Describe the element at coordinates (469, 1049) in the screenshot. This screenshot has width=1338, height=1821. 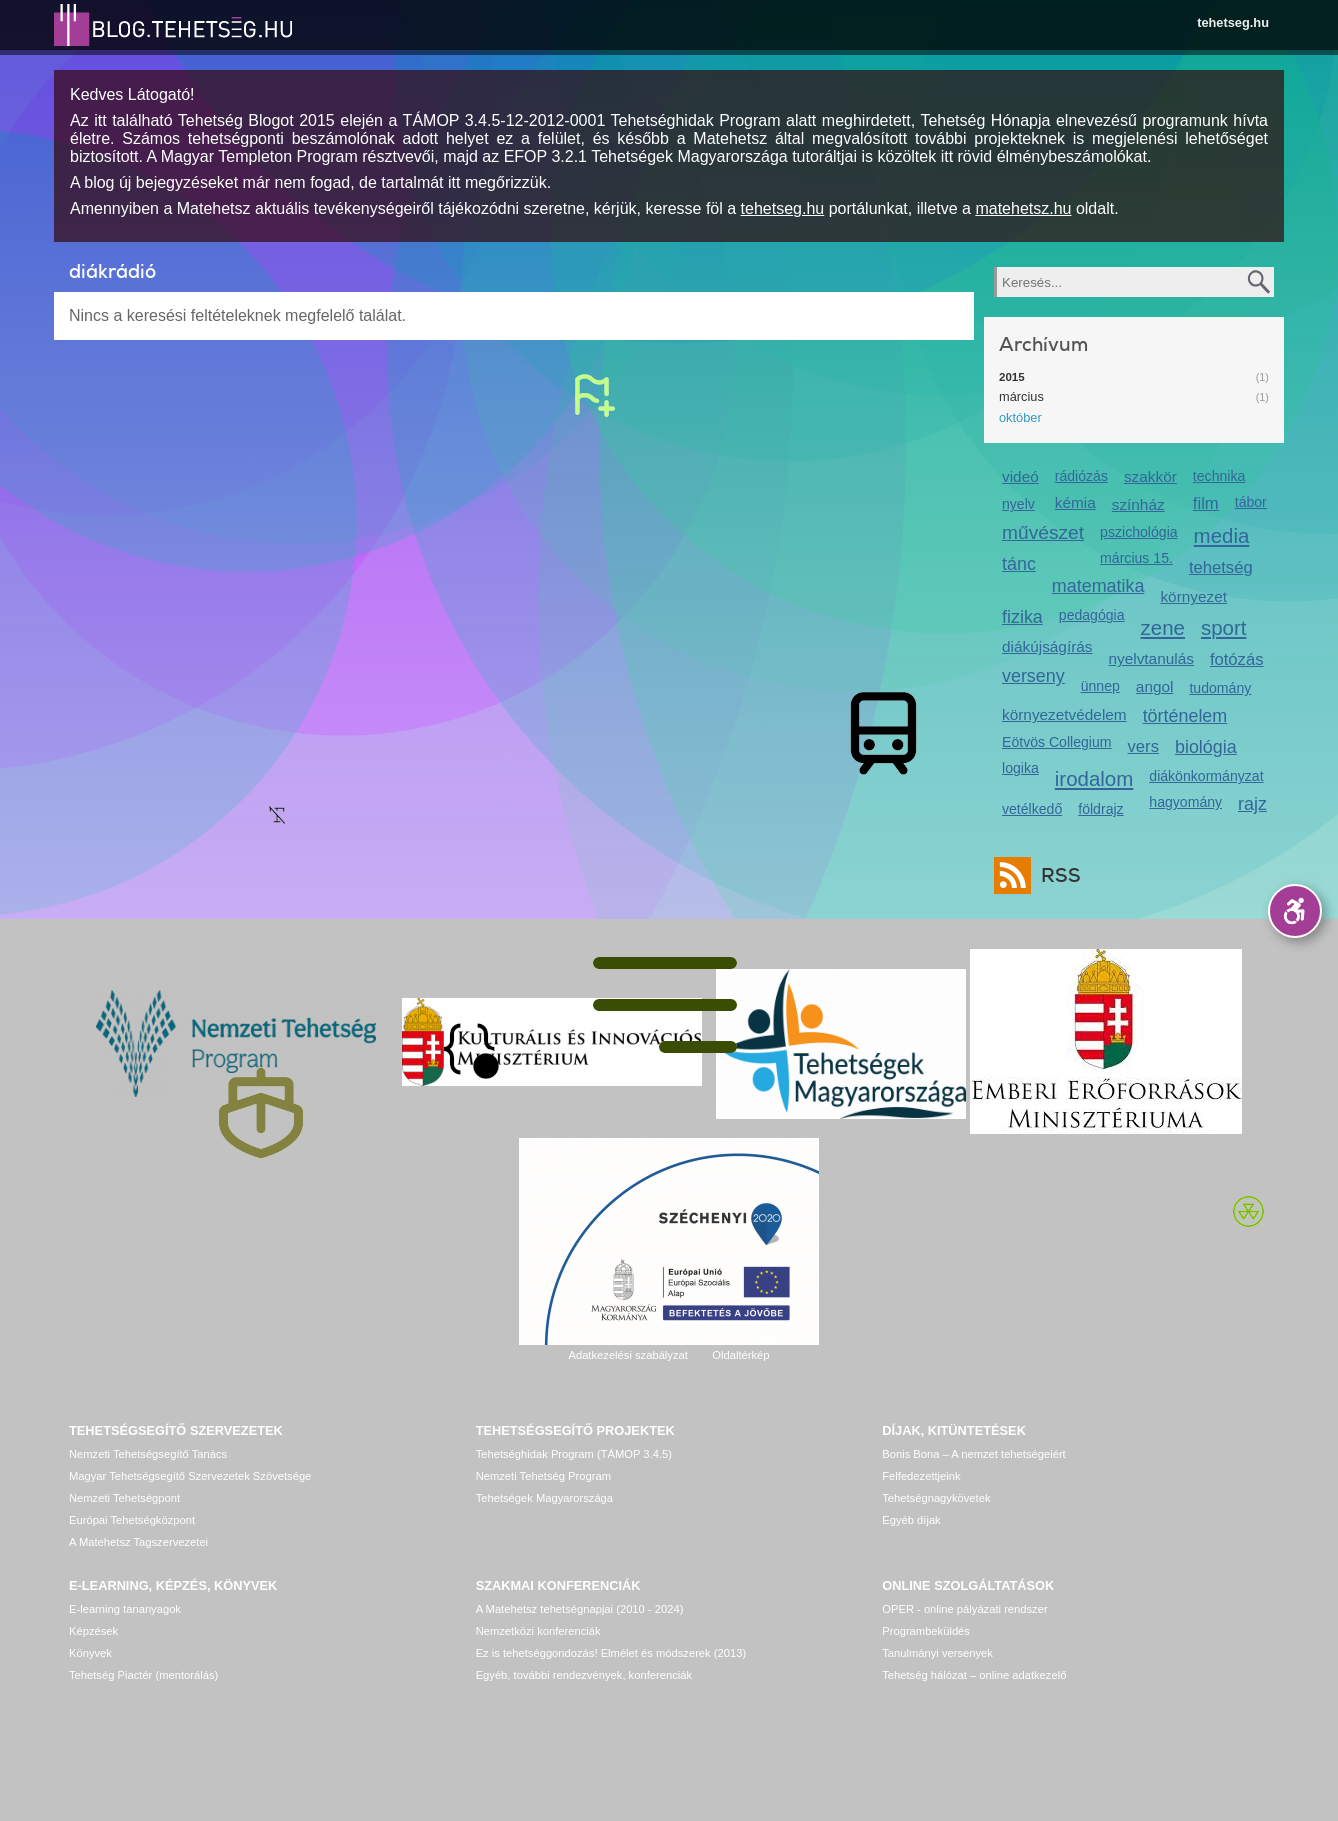
I see `indicates a code block or JSON object with additional information` at that location.